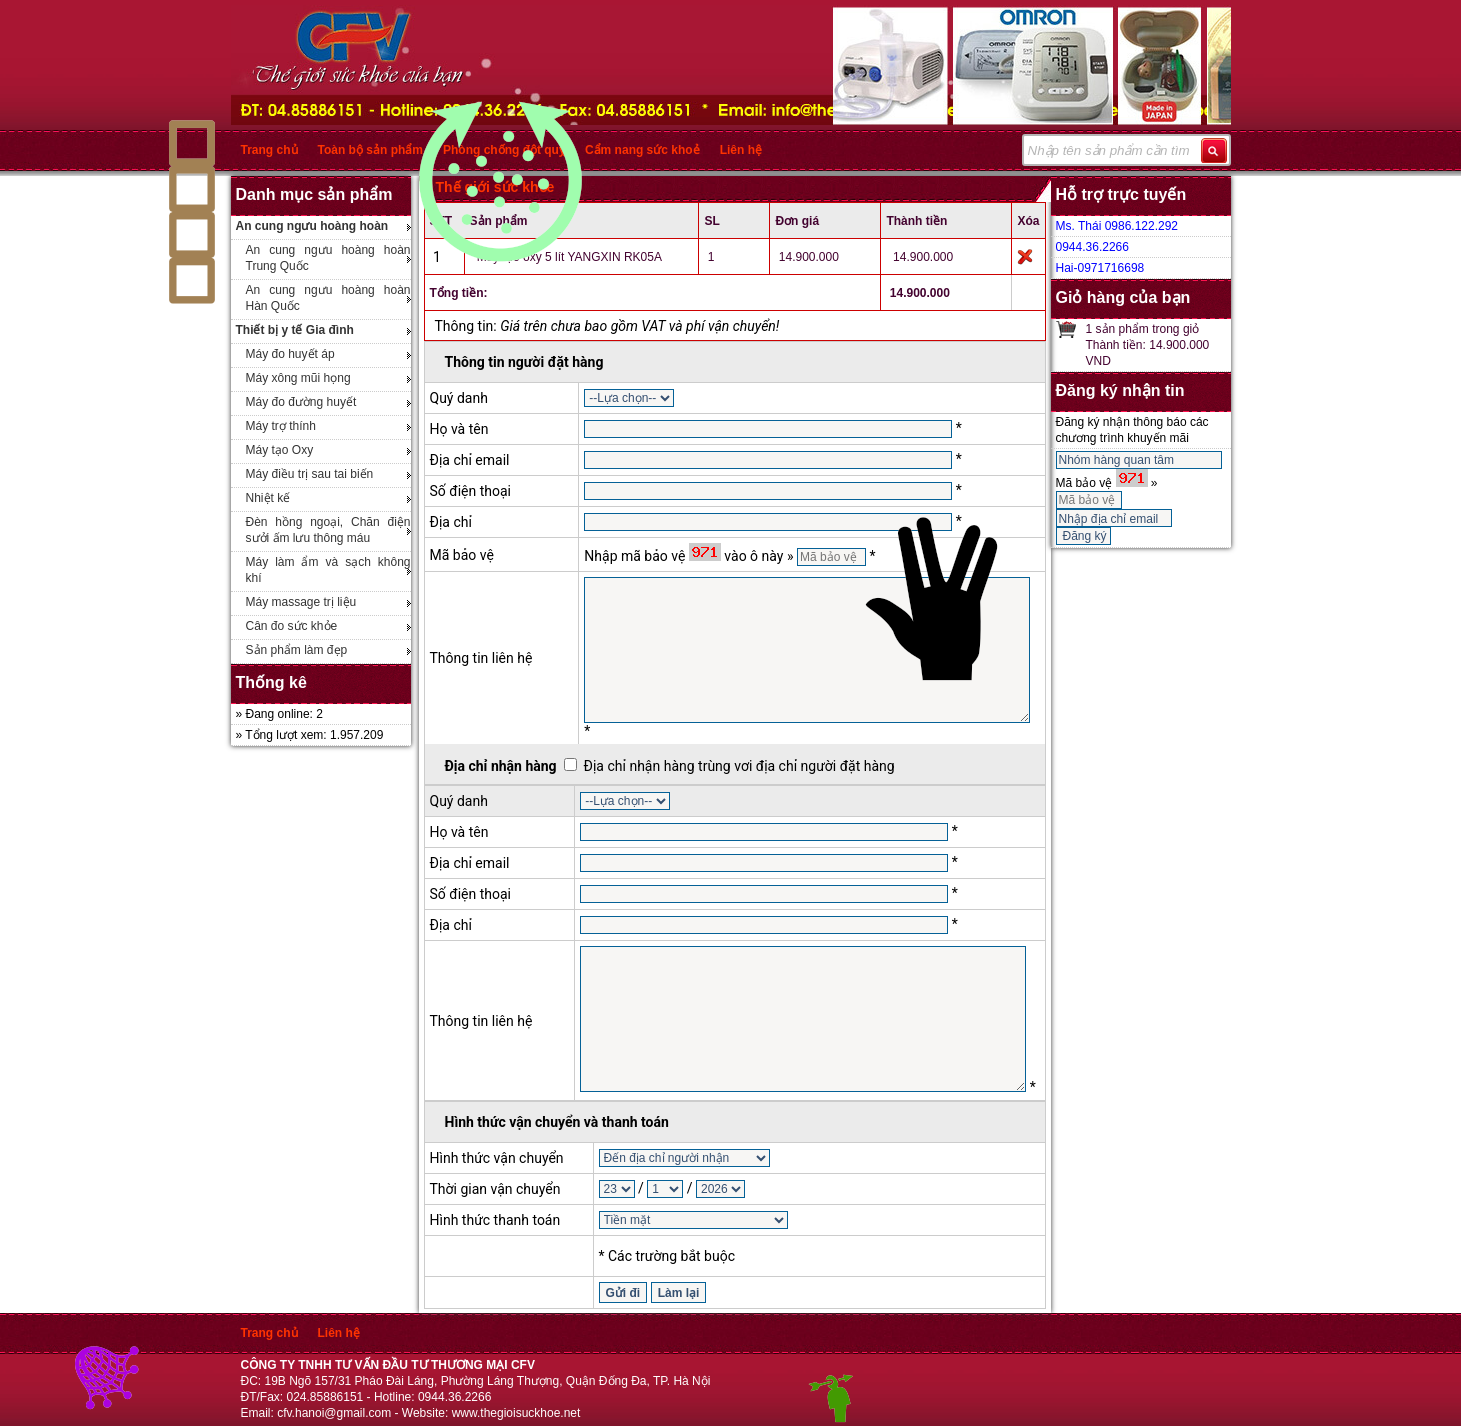  Describe the element at coordinates (107, 1378) in the screenshot. I see `fishing net tool or equipment in a game` at that location.